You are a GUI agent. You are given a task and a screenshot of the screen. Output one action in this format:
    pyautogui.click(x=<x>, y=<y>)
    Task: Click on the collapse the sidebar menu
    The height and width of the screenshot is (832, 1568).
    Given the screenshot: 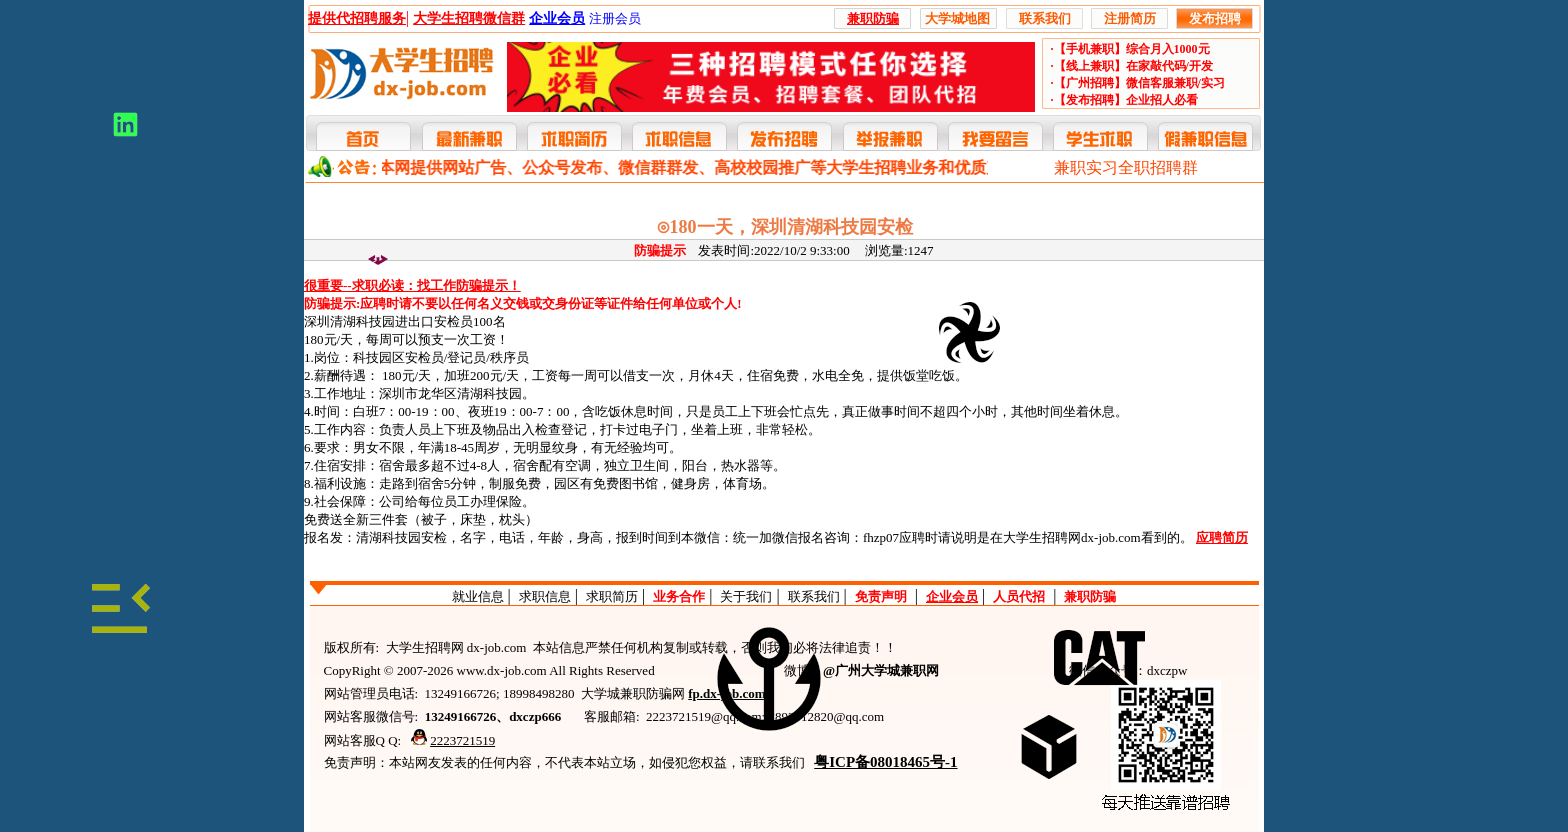 What is the action you would take?
    pyautogui.click(x=119, y=608)
    